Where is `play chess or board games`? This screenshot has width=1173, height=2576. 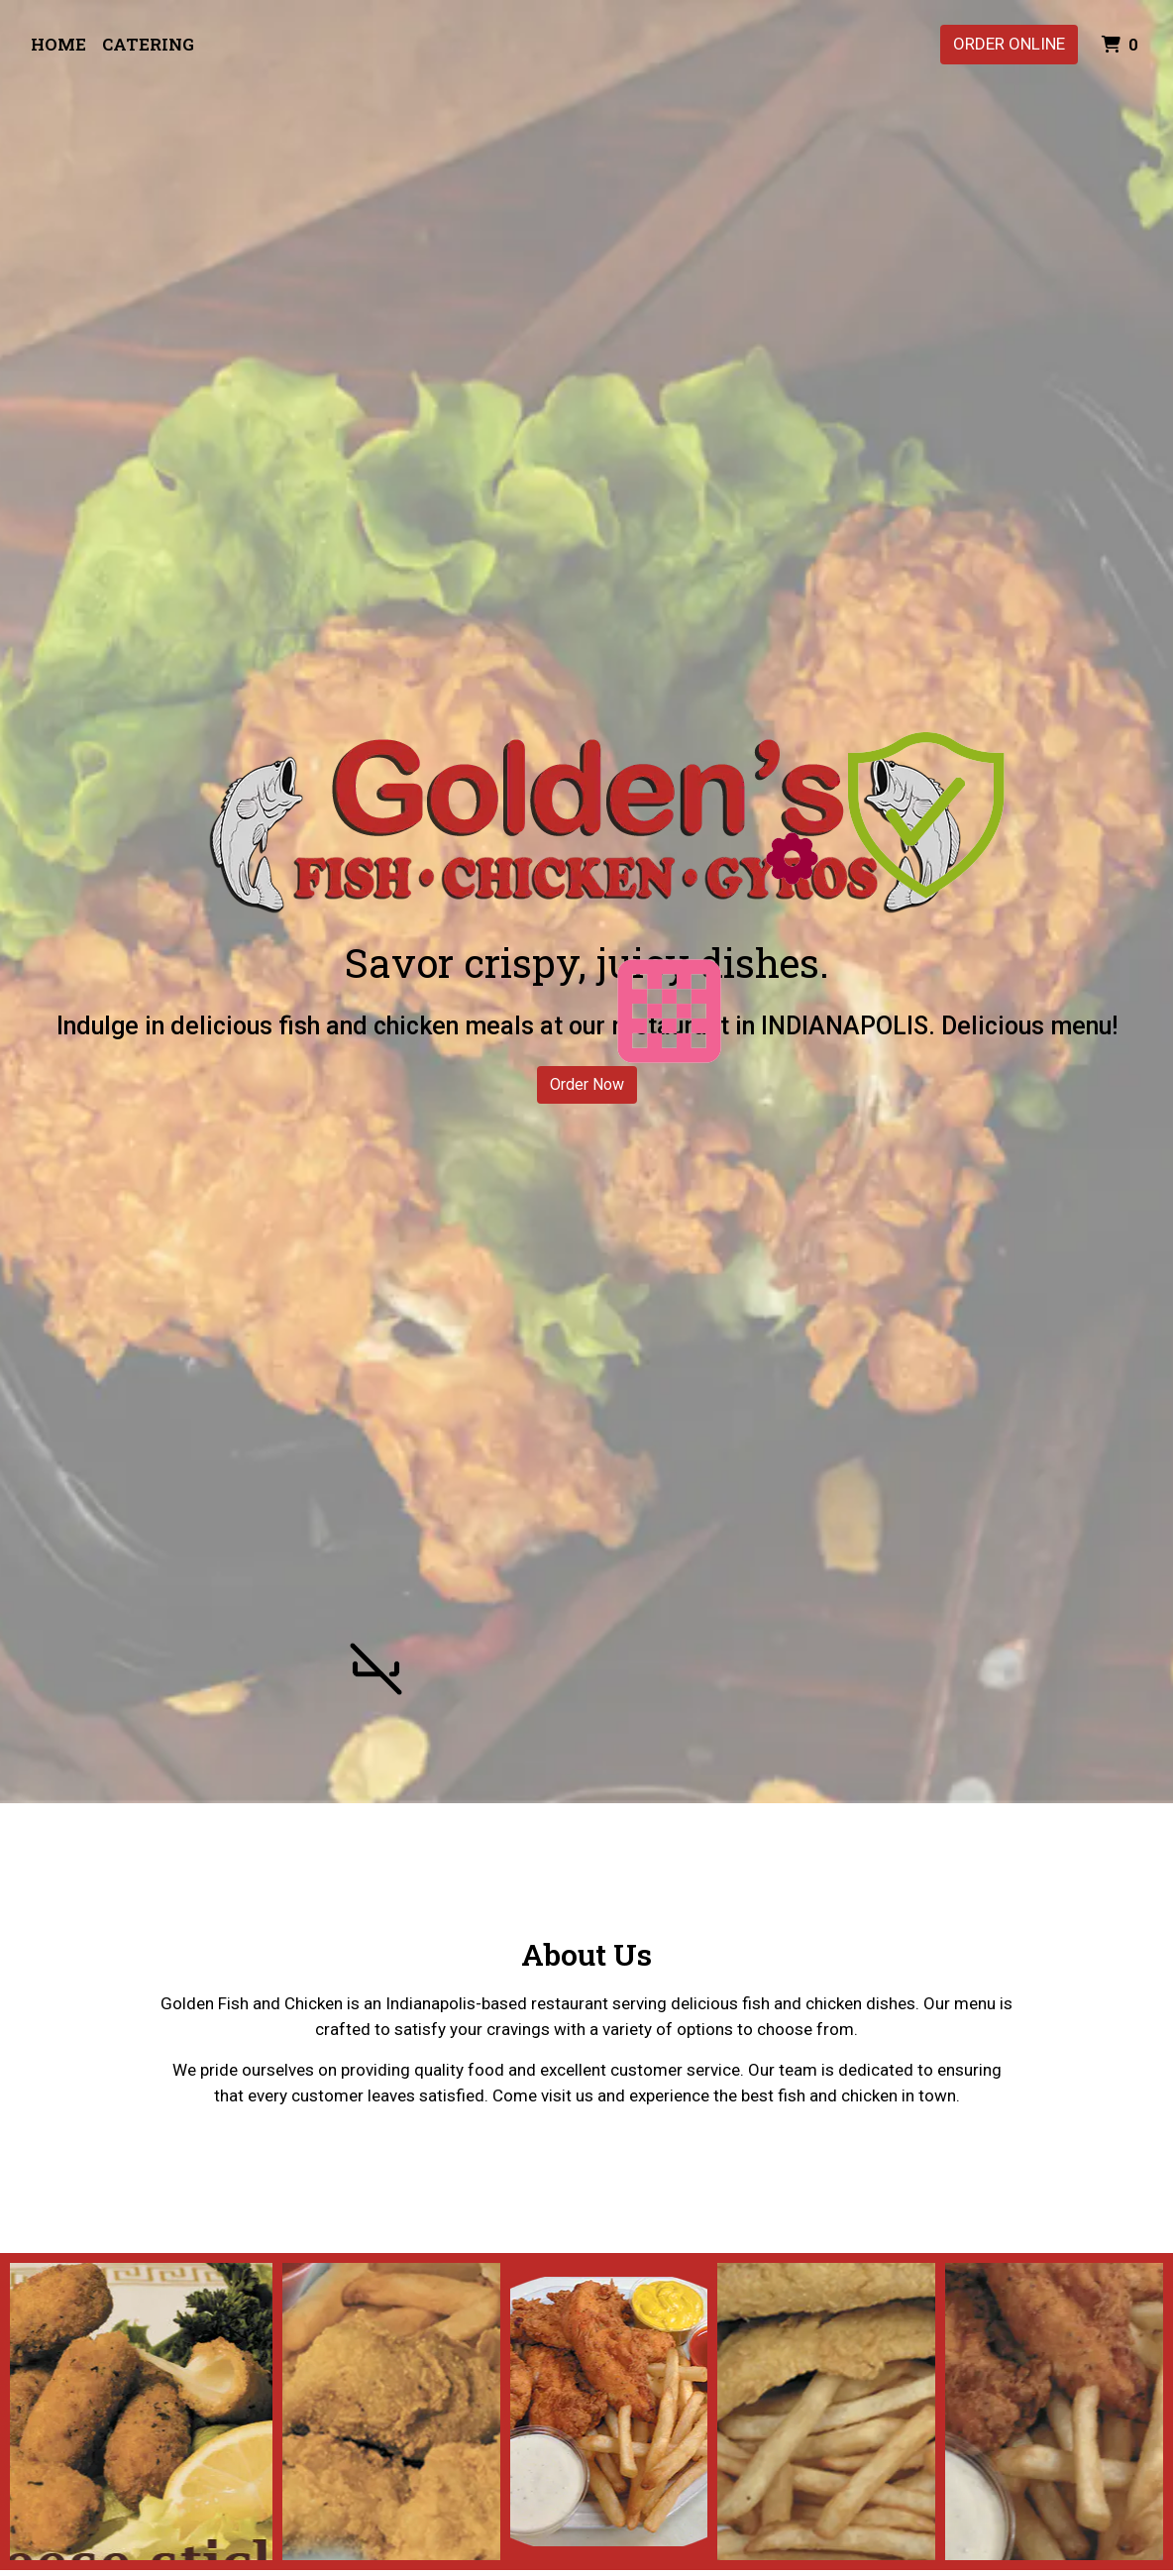 play chess or board games is located at coordinates (669, 1011).